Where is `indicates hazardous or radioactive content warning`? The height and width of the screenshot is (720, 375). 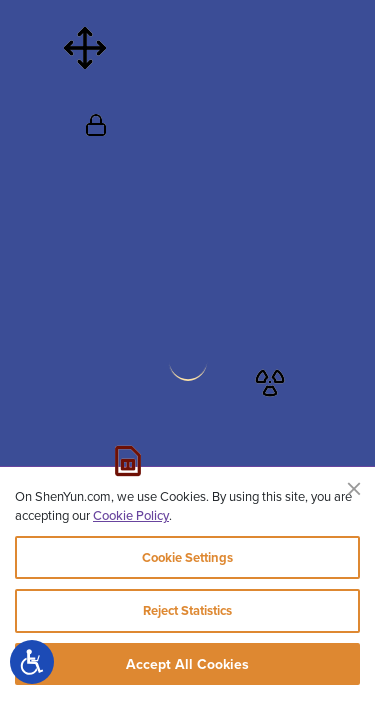
indicates hazardous or radioactive content warning is located at coordinates (270, 382).